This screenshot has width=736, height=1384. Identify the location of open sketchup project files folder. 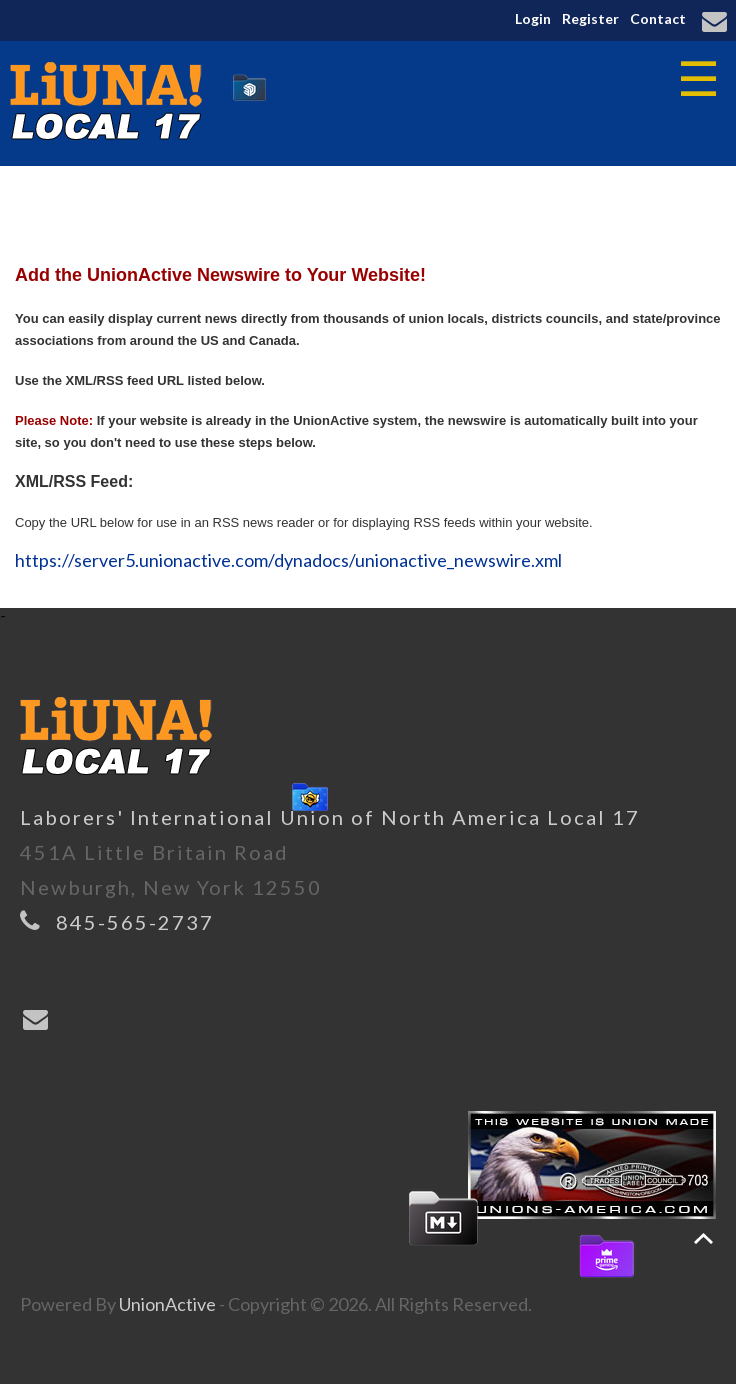
(249, 88).